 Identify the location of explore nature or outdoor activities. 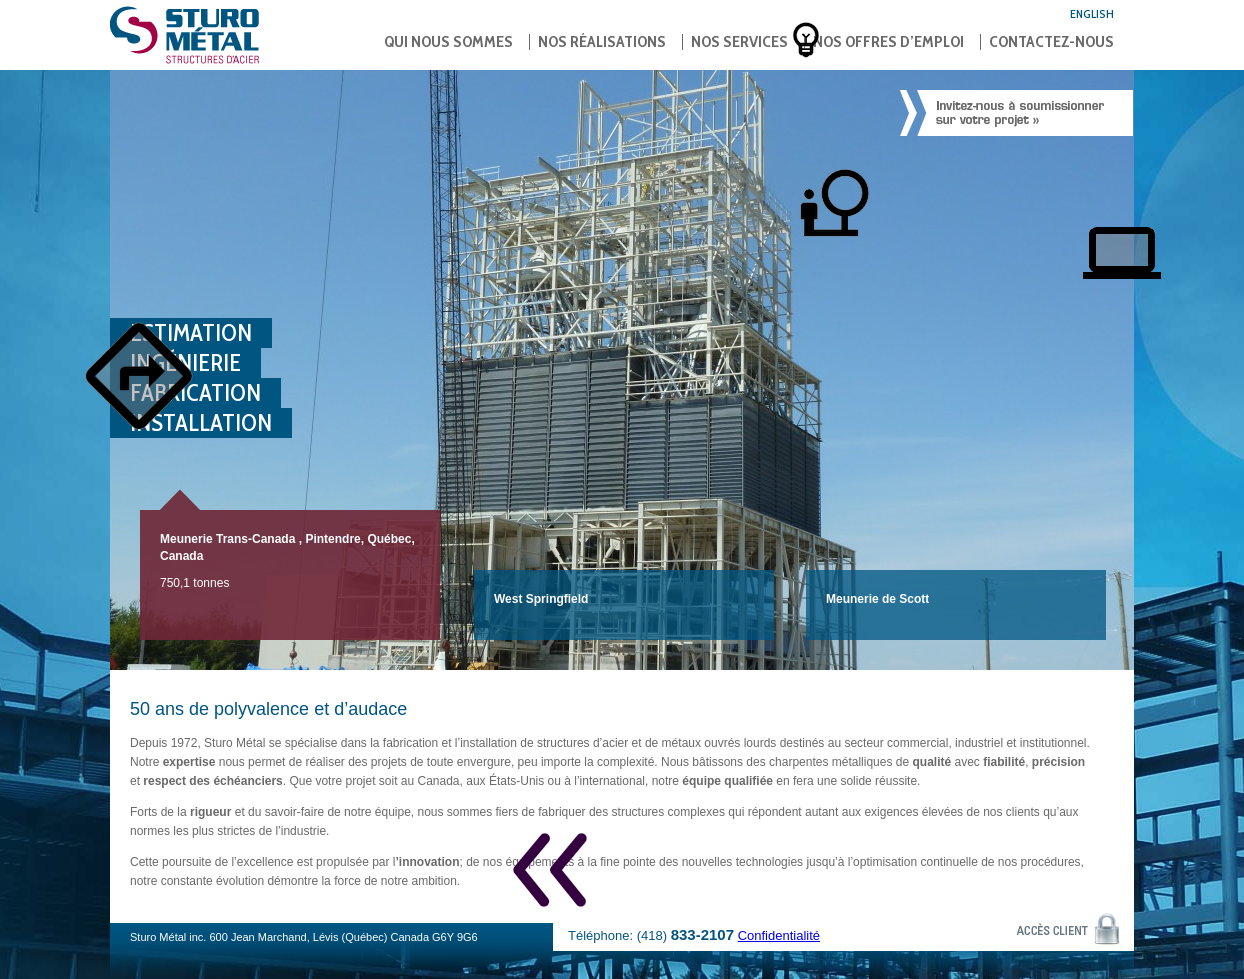
(834, 202).